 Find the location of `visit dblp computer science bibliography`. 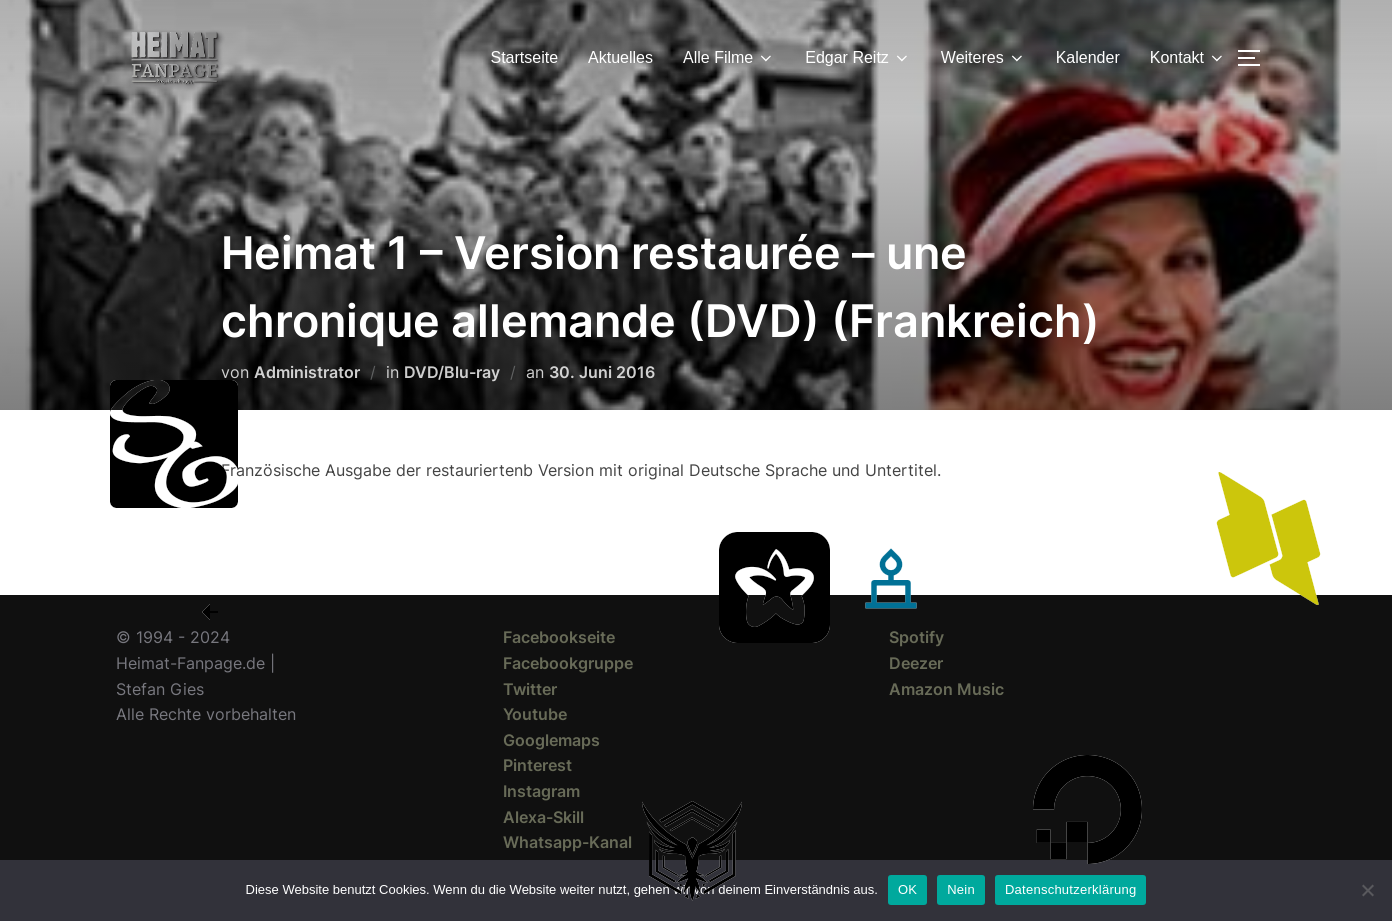

visit dblp computer science bibliography is located at coordinates (1268, 538).